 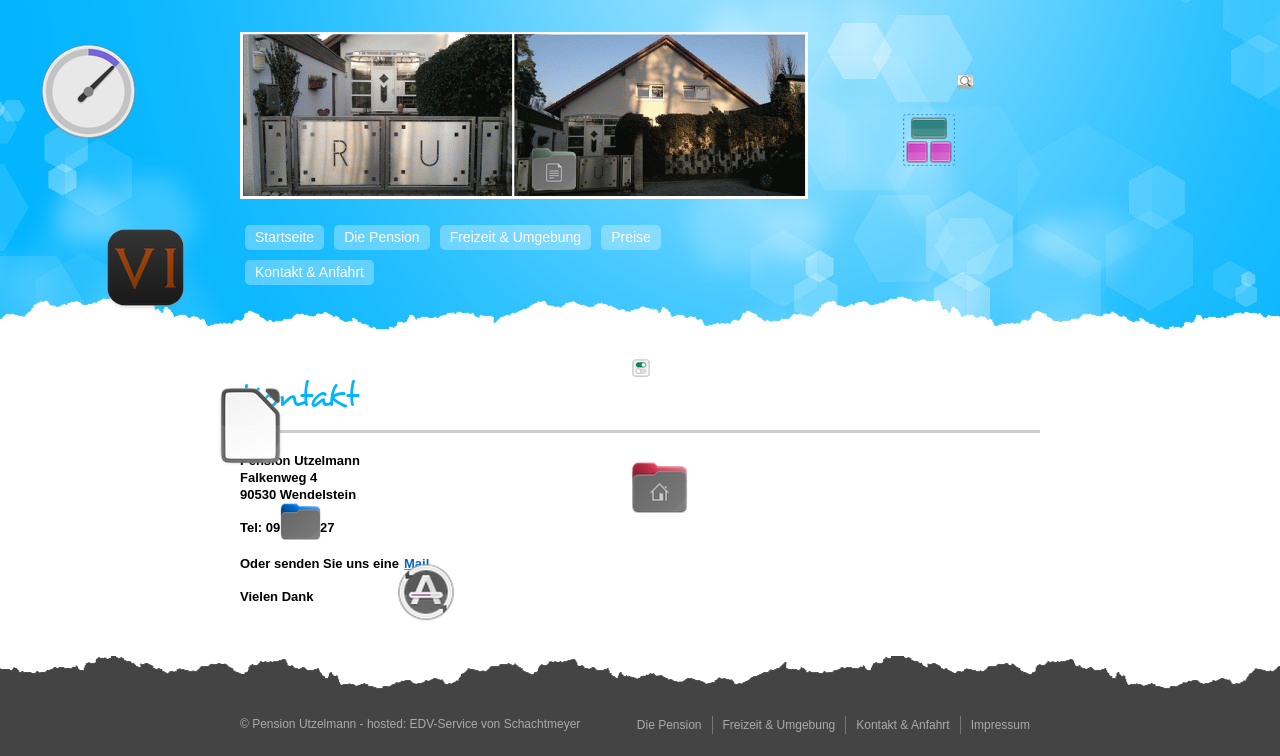 I want to click on open your documents folder, so click(x=554, y=169).